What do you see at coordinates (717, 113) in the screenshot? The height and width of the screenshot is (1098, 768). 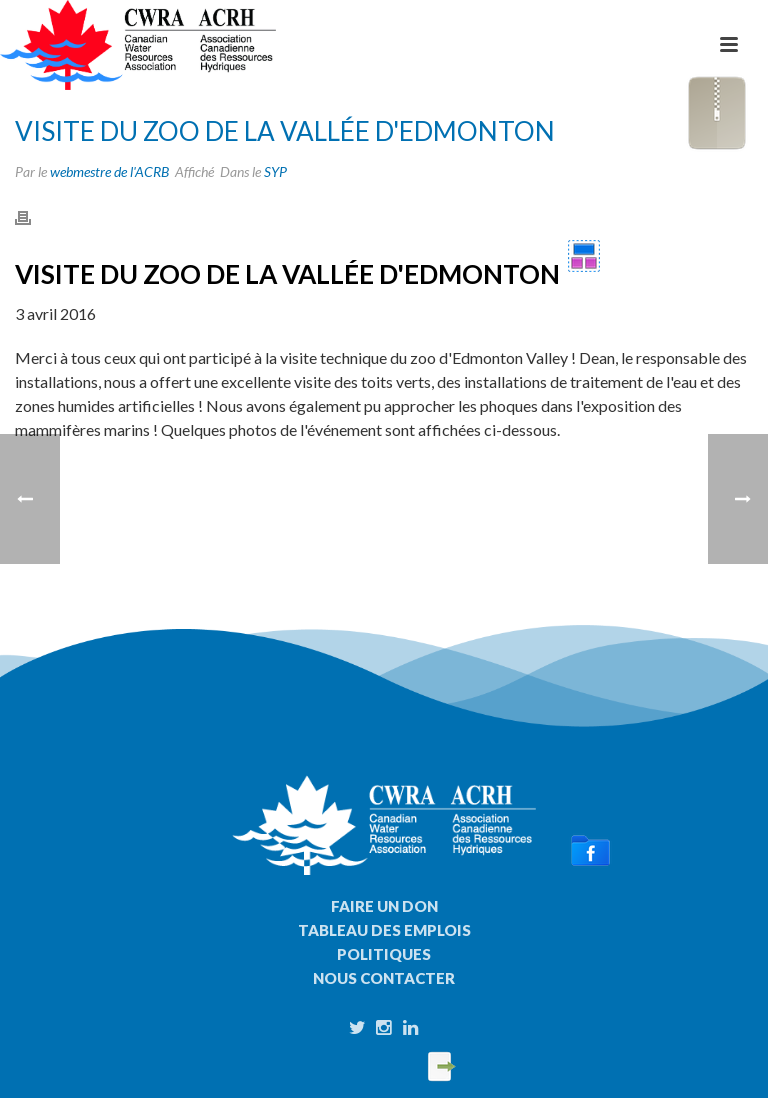 I see `open the archive manager application` at bounding box center [717, 113].